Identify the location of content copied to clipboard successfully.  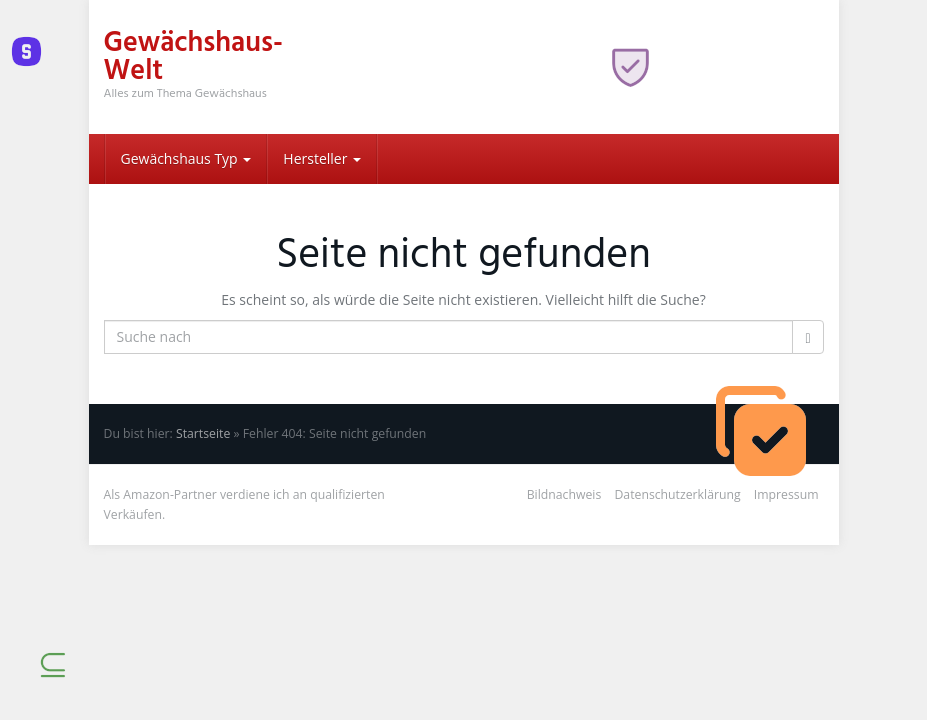
(761, 431).